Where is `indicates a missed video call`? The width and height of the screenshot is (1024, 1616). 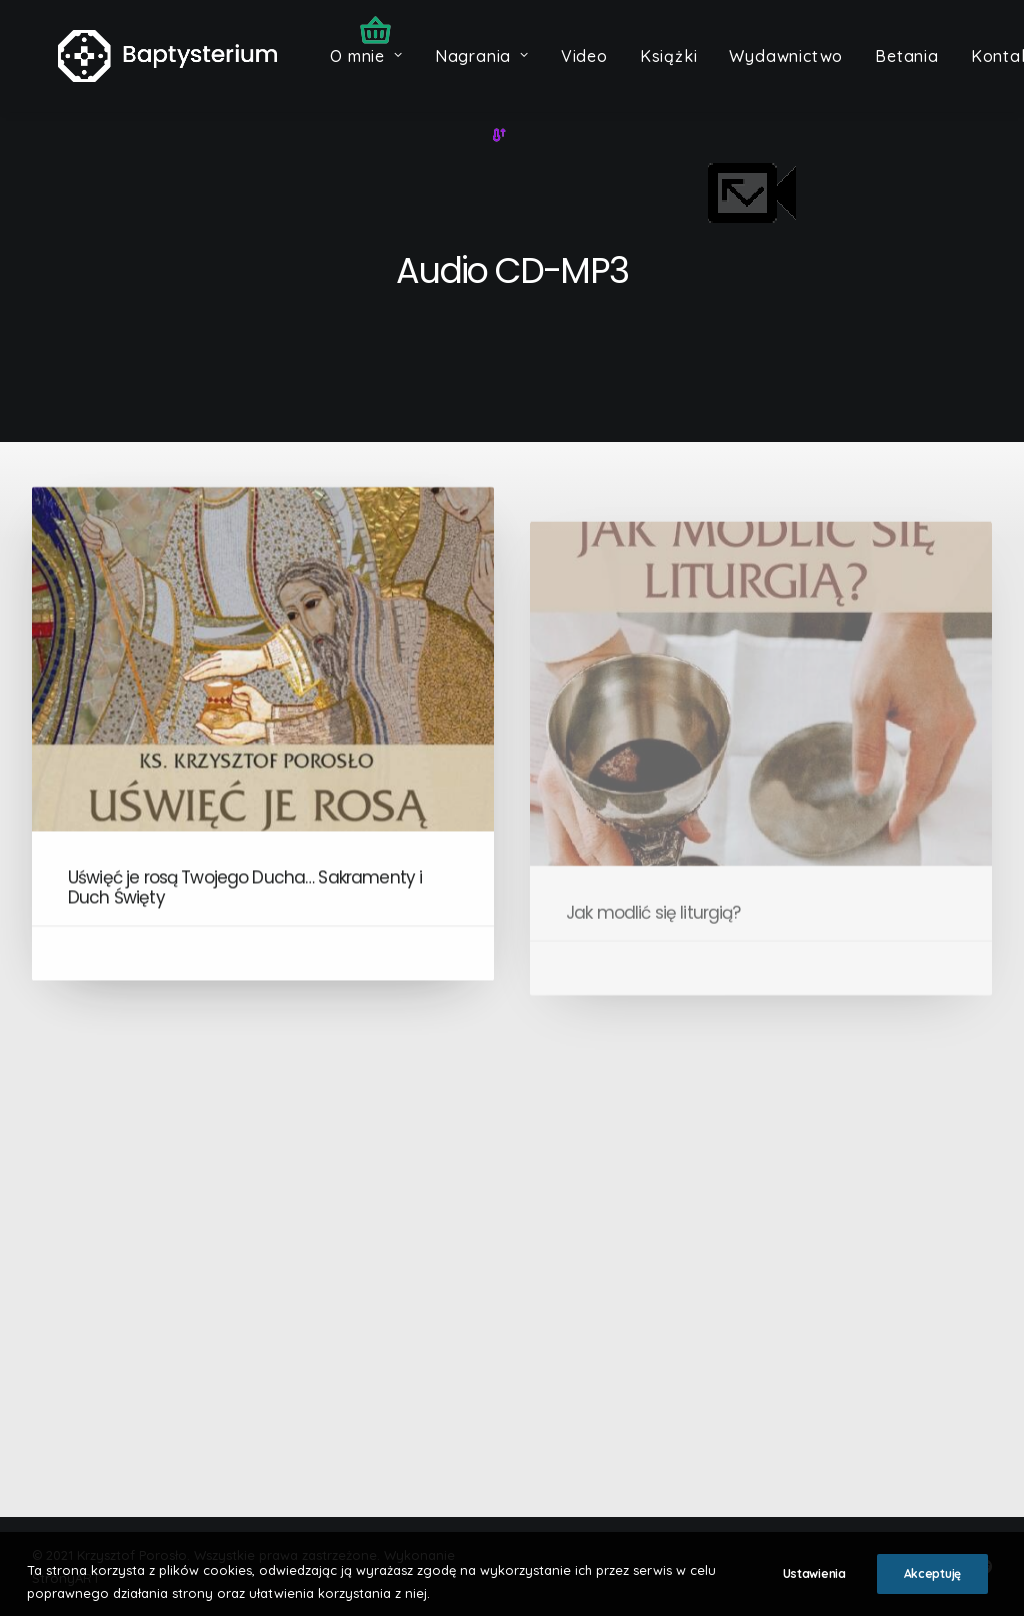 indicates a missed video call is located at coordinates (752, 193).